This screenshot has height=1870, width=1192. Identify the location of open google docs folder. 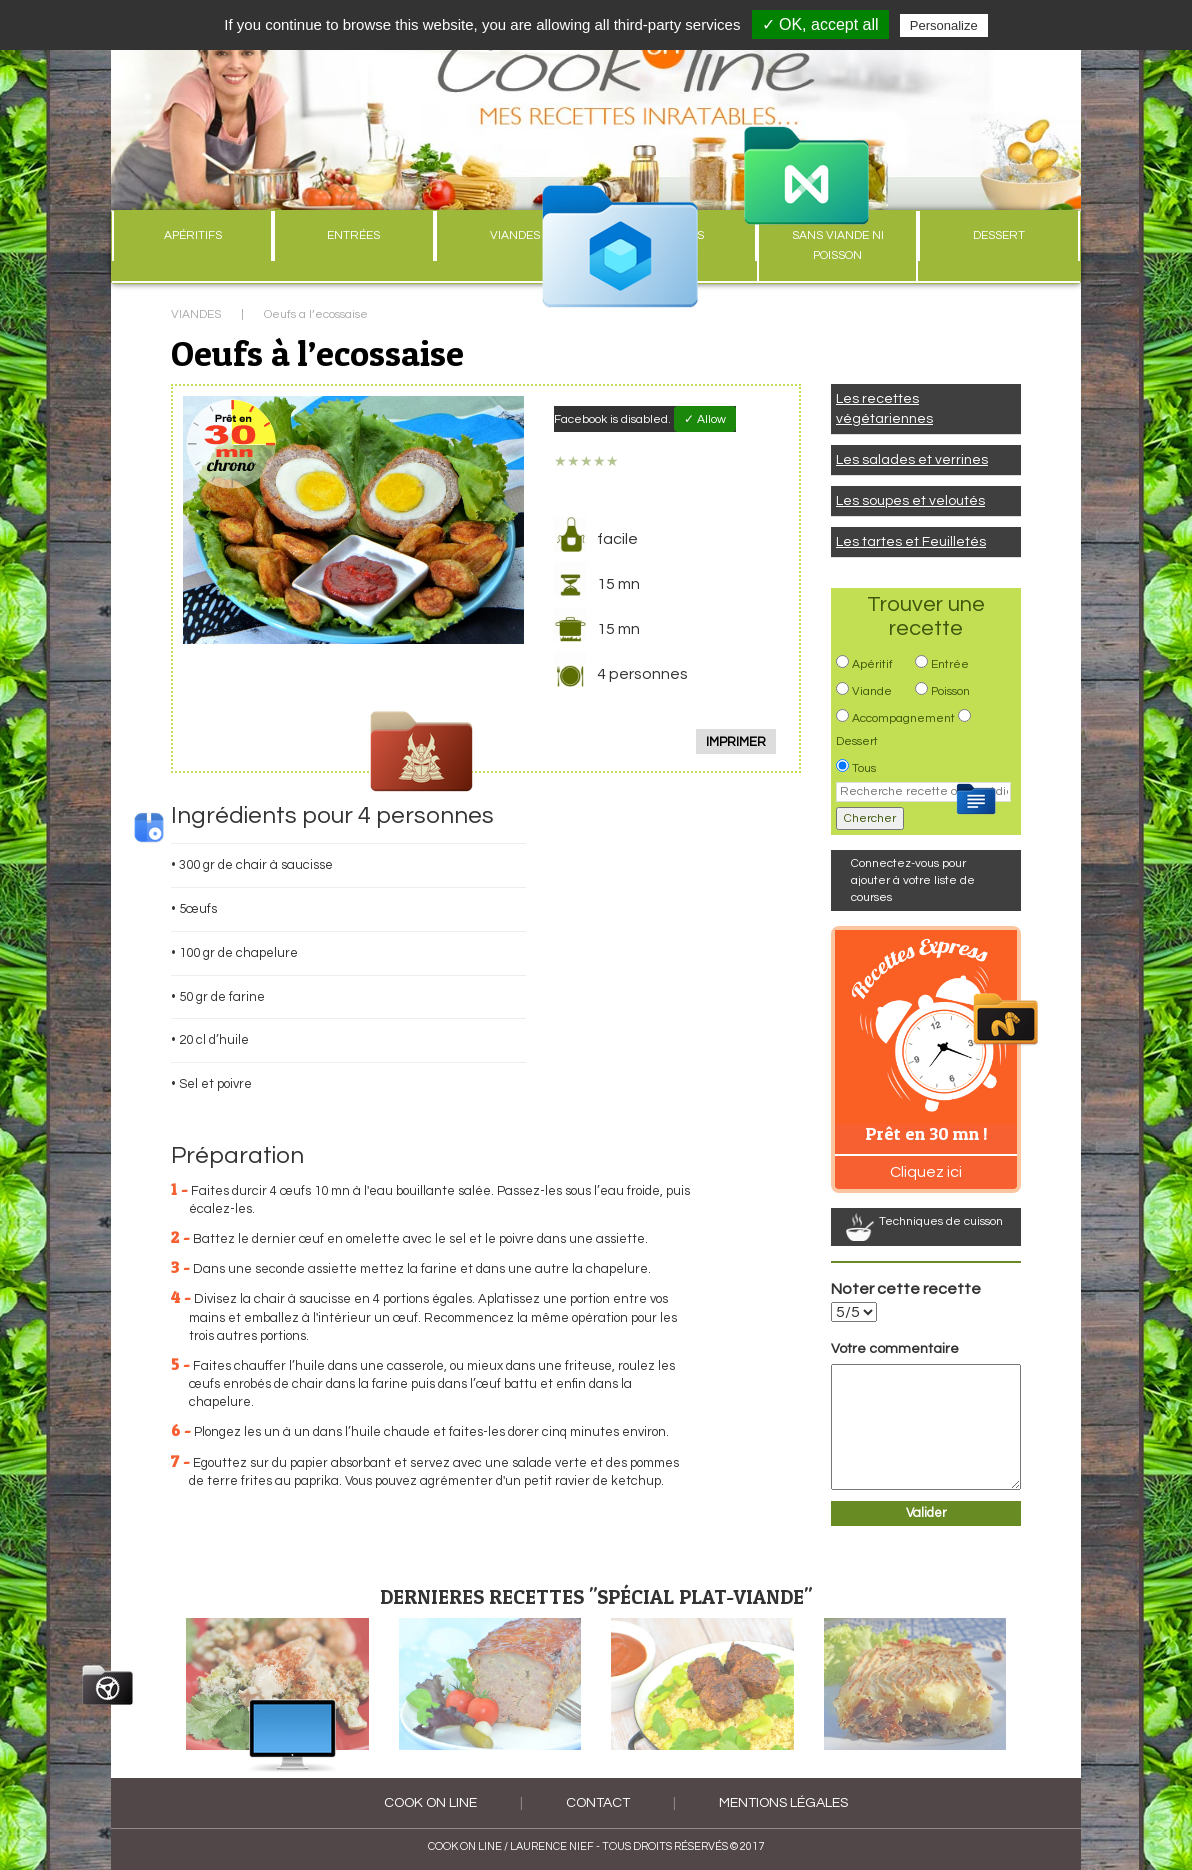
(976, 800).